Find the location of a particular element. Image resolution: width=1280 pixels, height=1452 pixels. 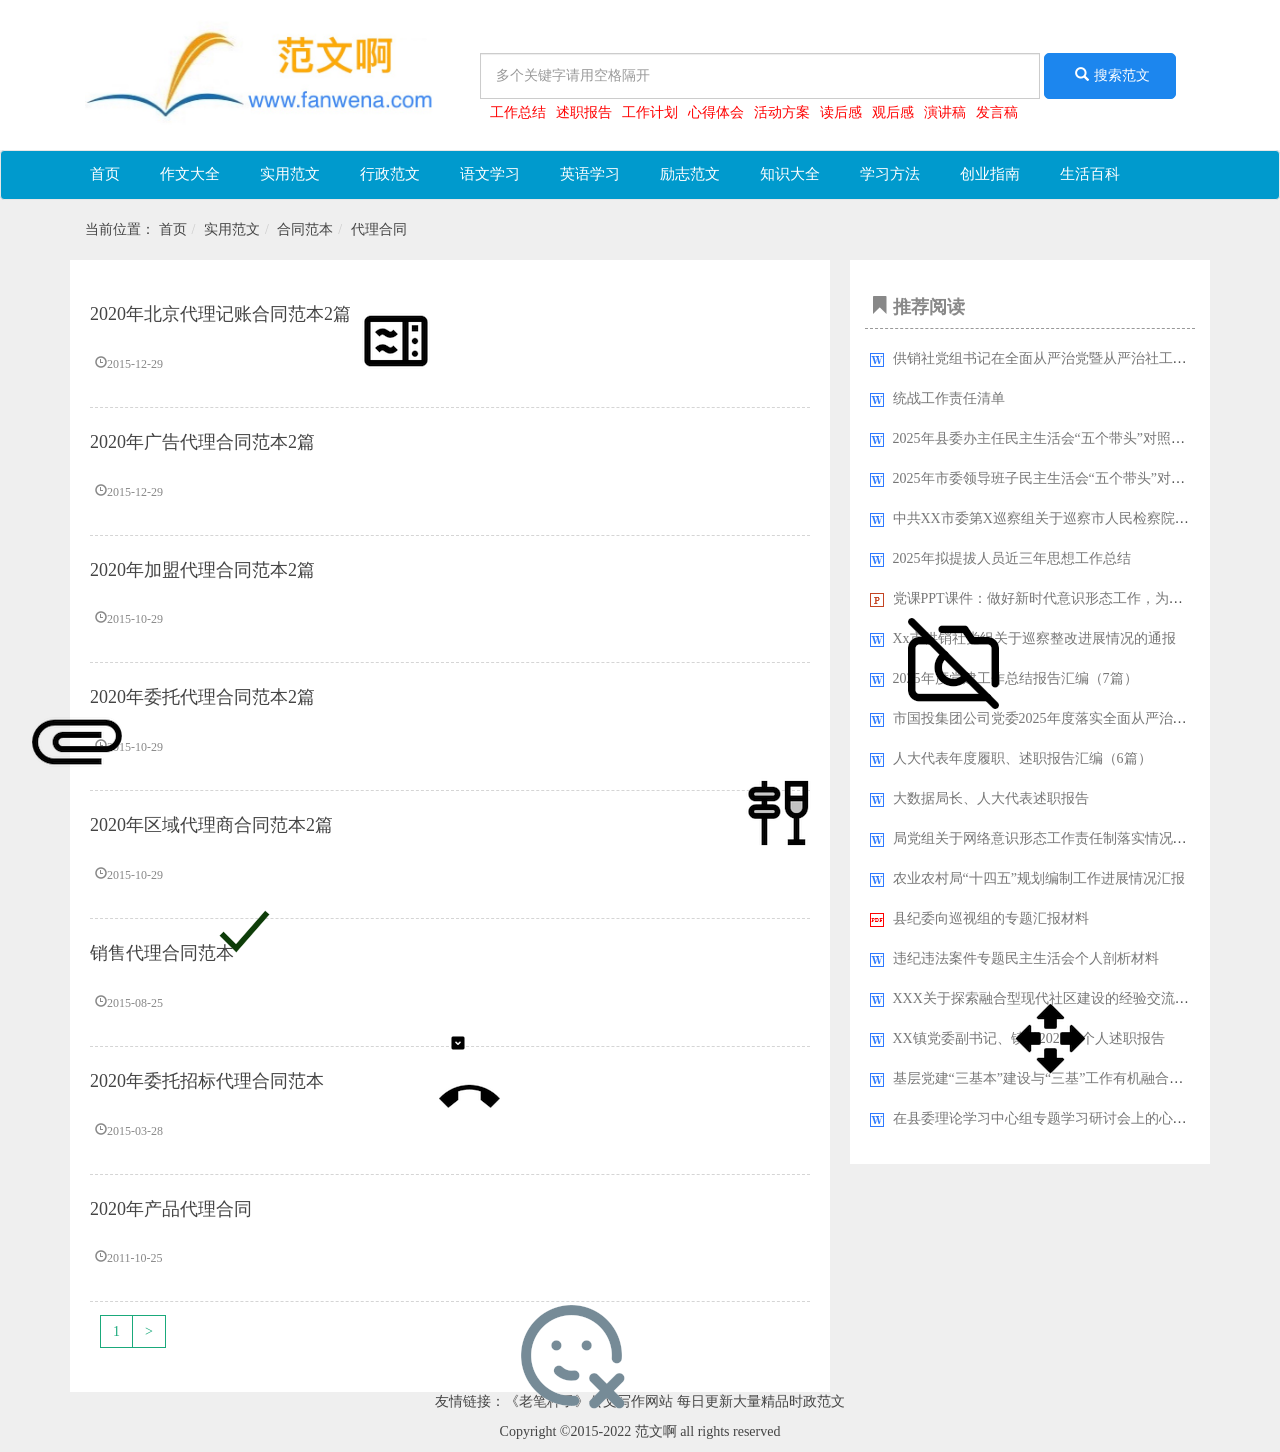

browse tapas or small plates menu is located at coordinates (779, 813).